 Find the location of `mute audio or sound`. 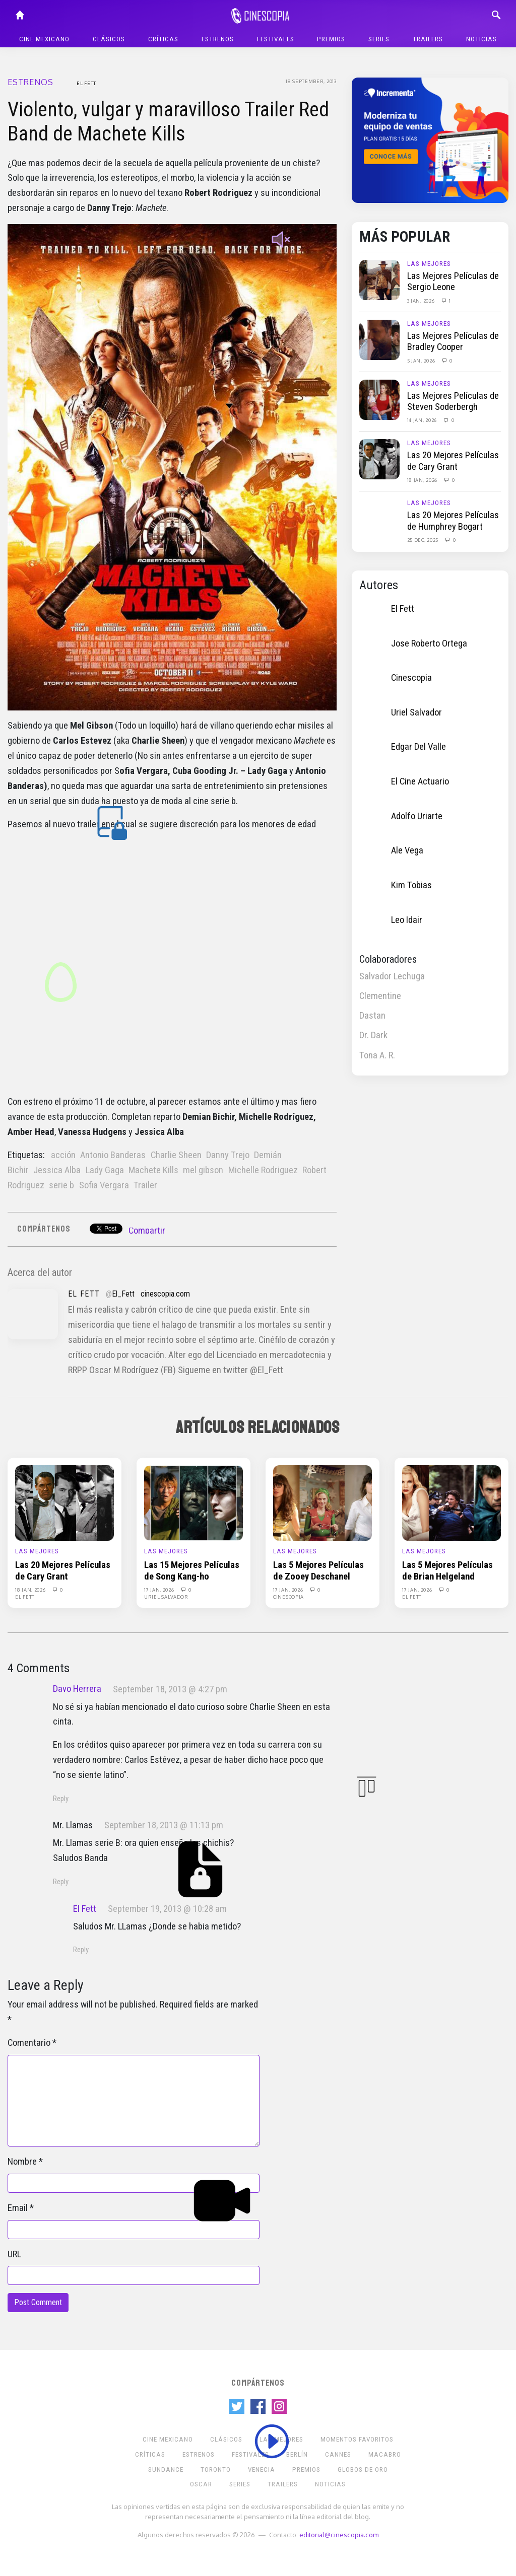

mute audio or sound is located at coordinates (280, 239).